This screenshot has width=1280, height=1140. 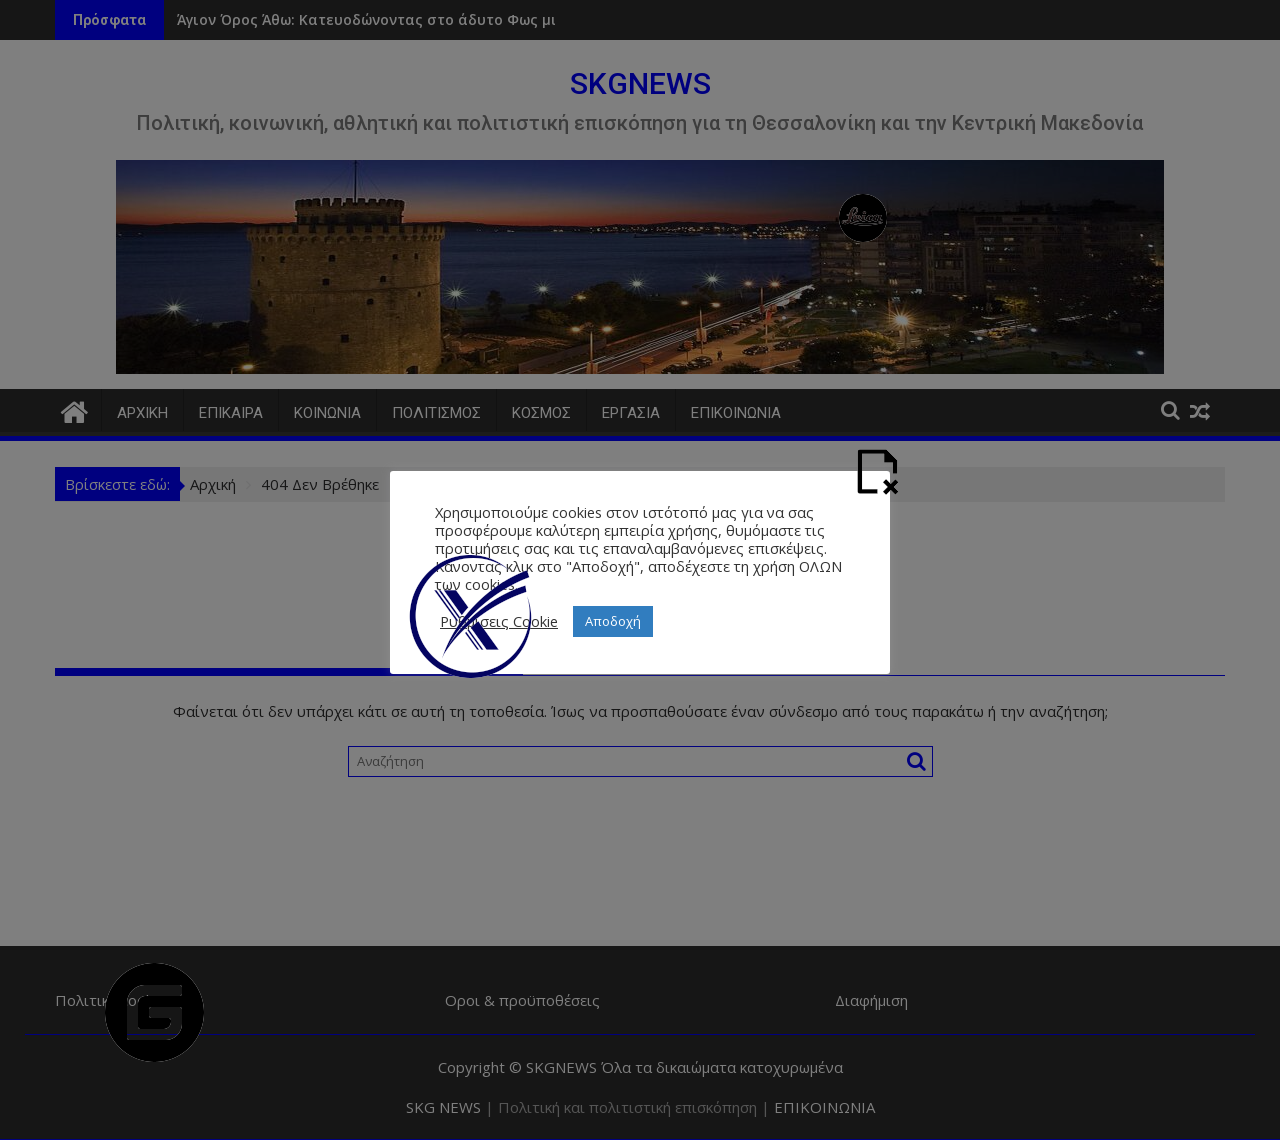 What do you see at coordinates (863, 218) in the screenshot?
I see `leica camera brand logo` at bounding box center [863, 218].